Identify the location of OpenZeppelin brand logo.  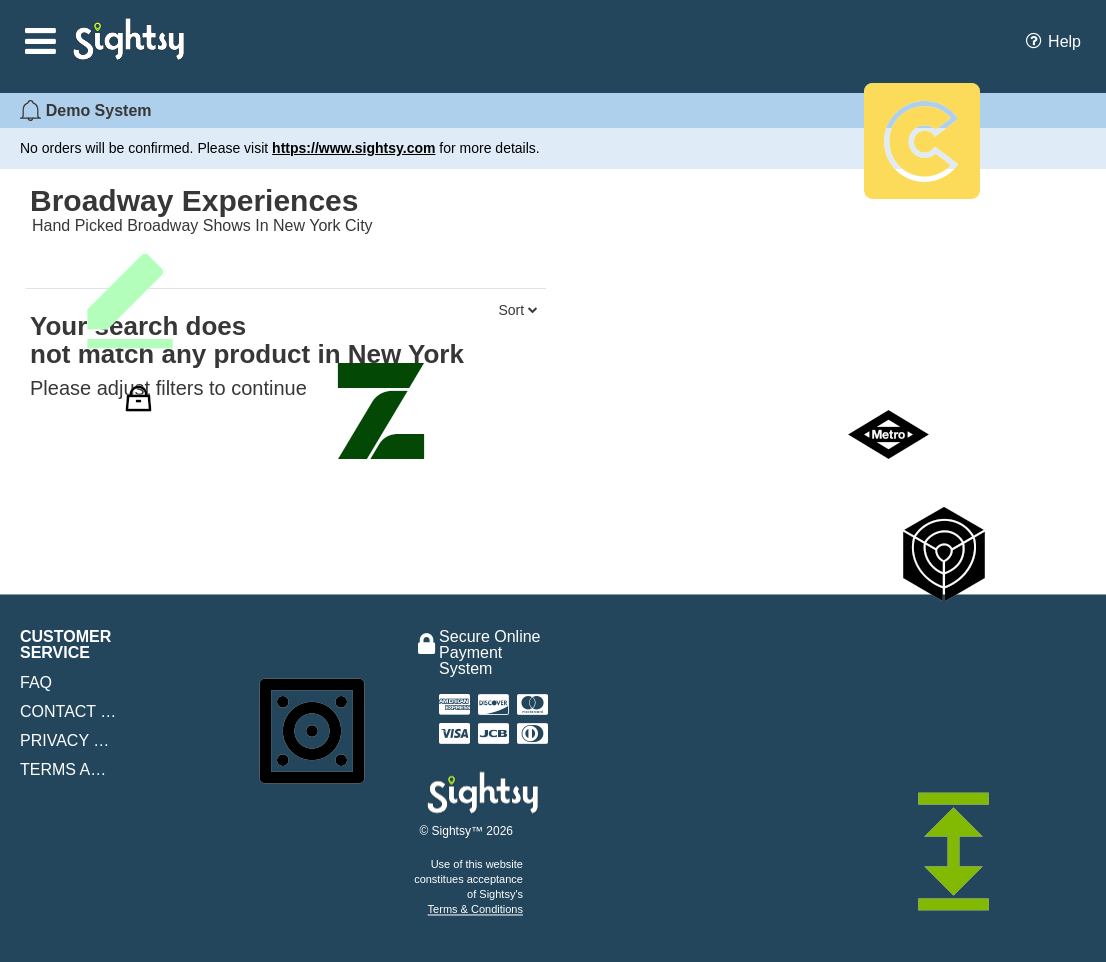
(381, 411).